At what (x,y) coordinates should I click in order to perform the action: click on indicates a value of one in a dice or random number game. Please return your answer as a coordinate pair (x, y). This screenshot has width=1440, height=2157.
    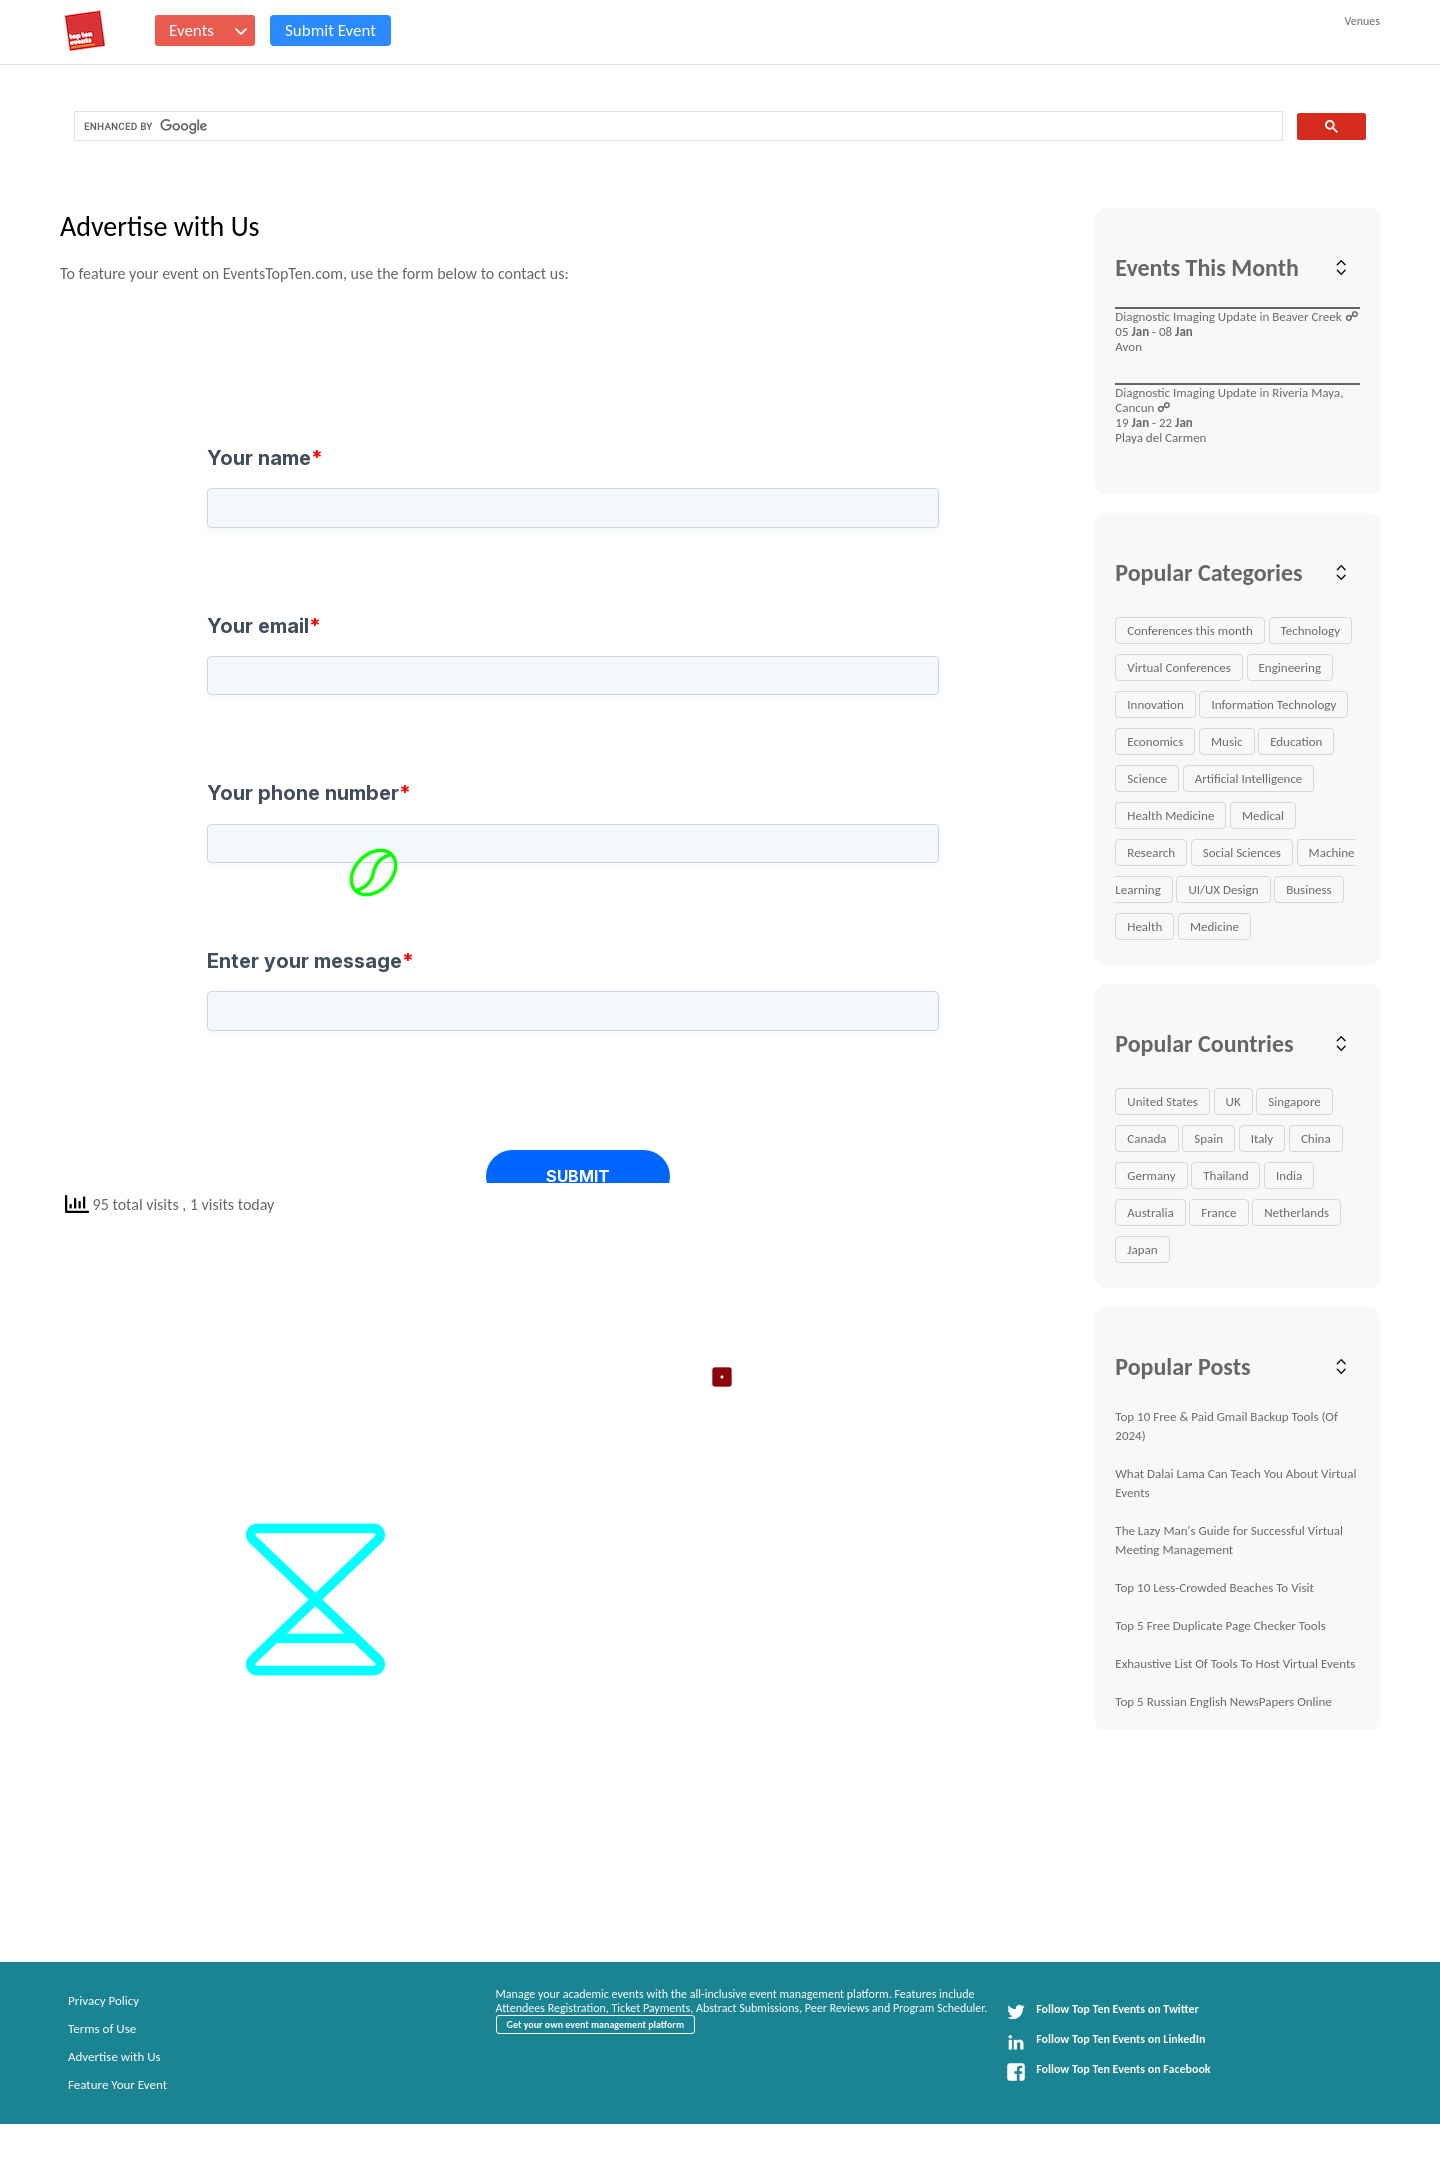
    Looking at the image, I should click on (722, 1377).